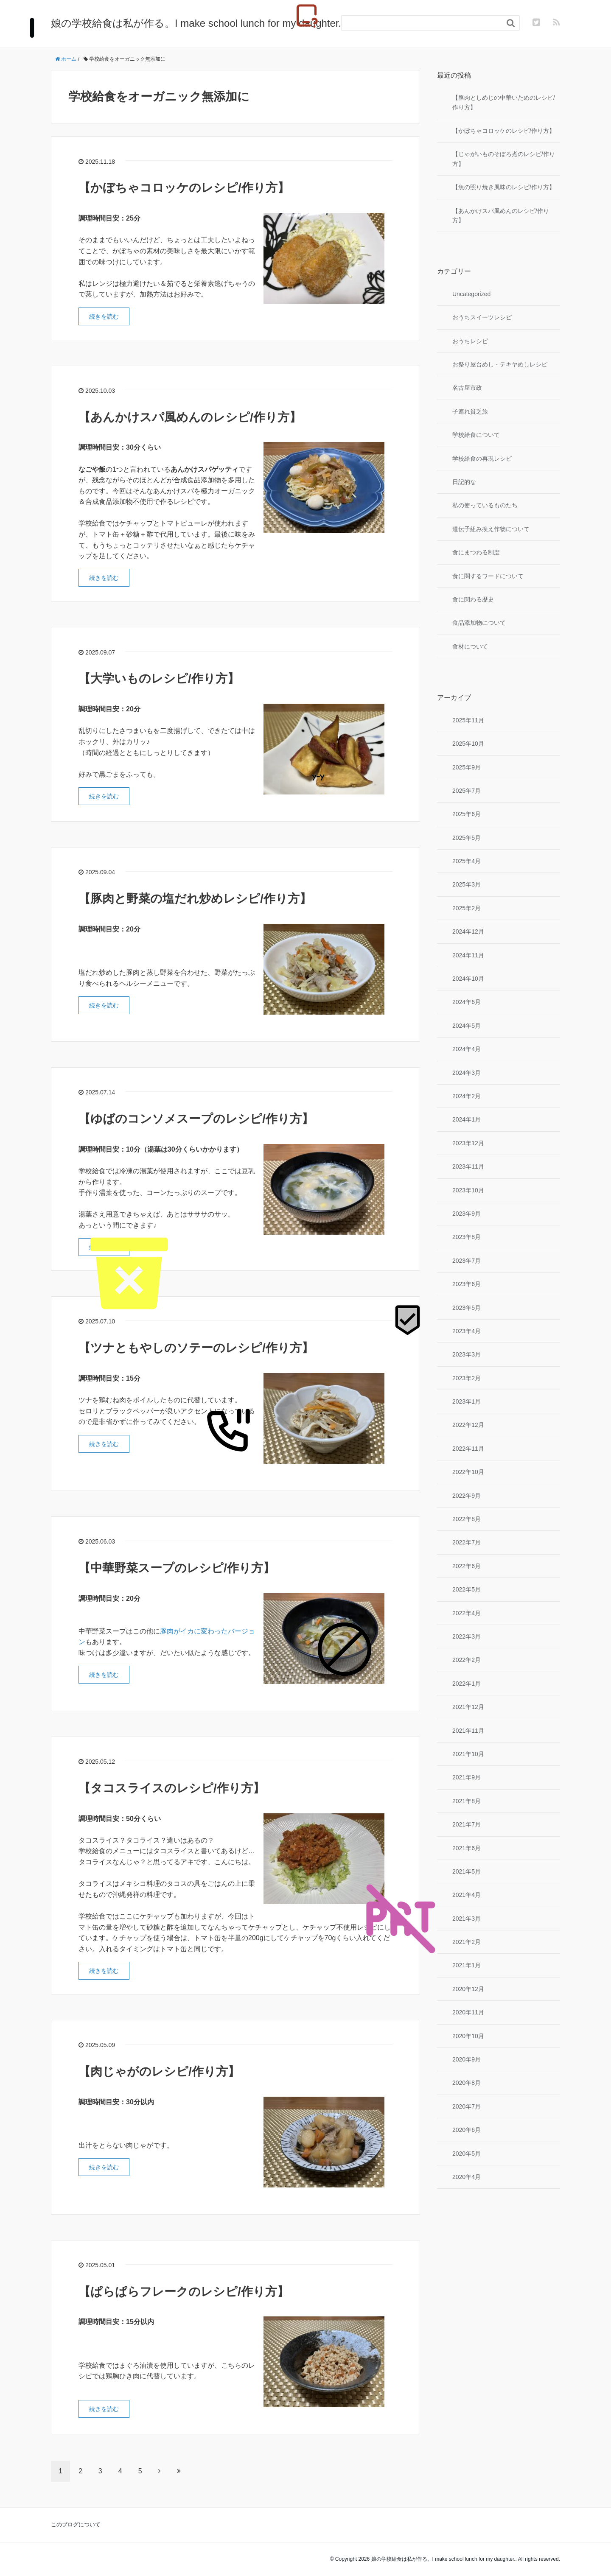  I want to click on delete selected item, so click(129, 1273).